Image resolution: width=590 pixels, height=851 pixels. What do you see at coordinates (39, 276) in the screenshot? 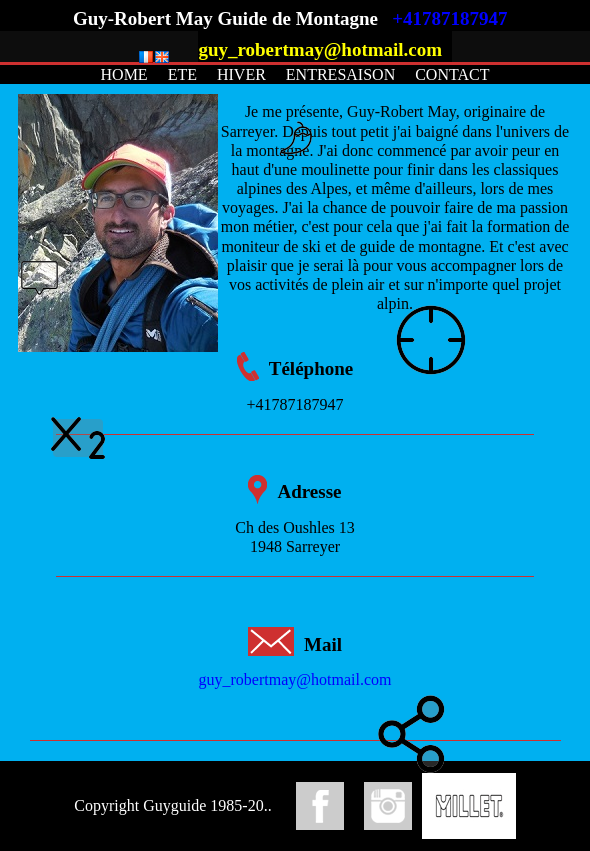
I see `open chat or messaging` at bounding box center [39, 276].